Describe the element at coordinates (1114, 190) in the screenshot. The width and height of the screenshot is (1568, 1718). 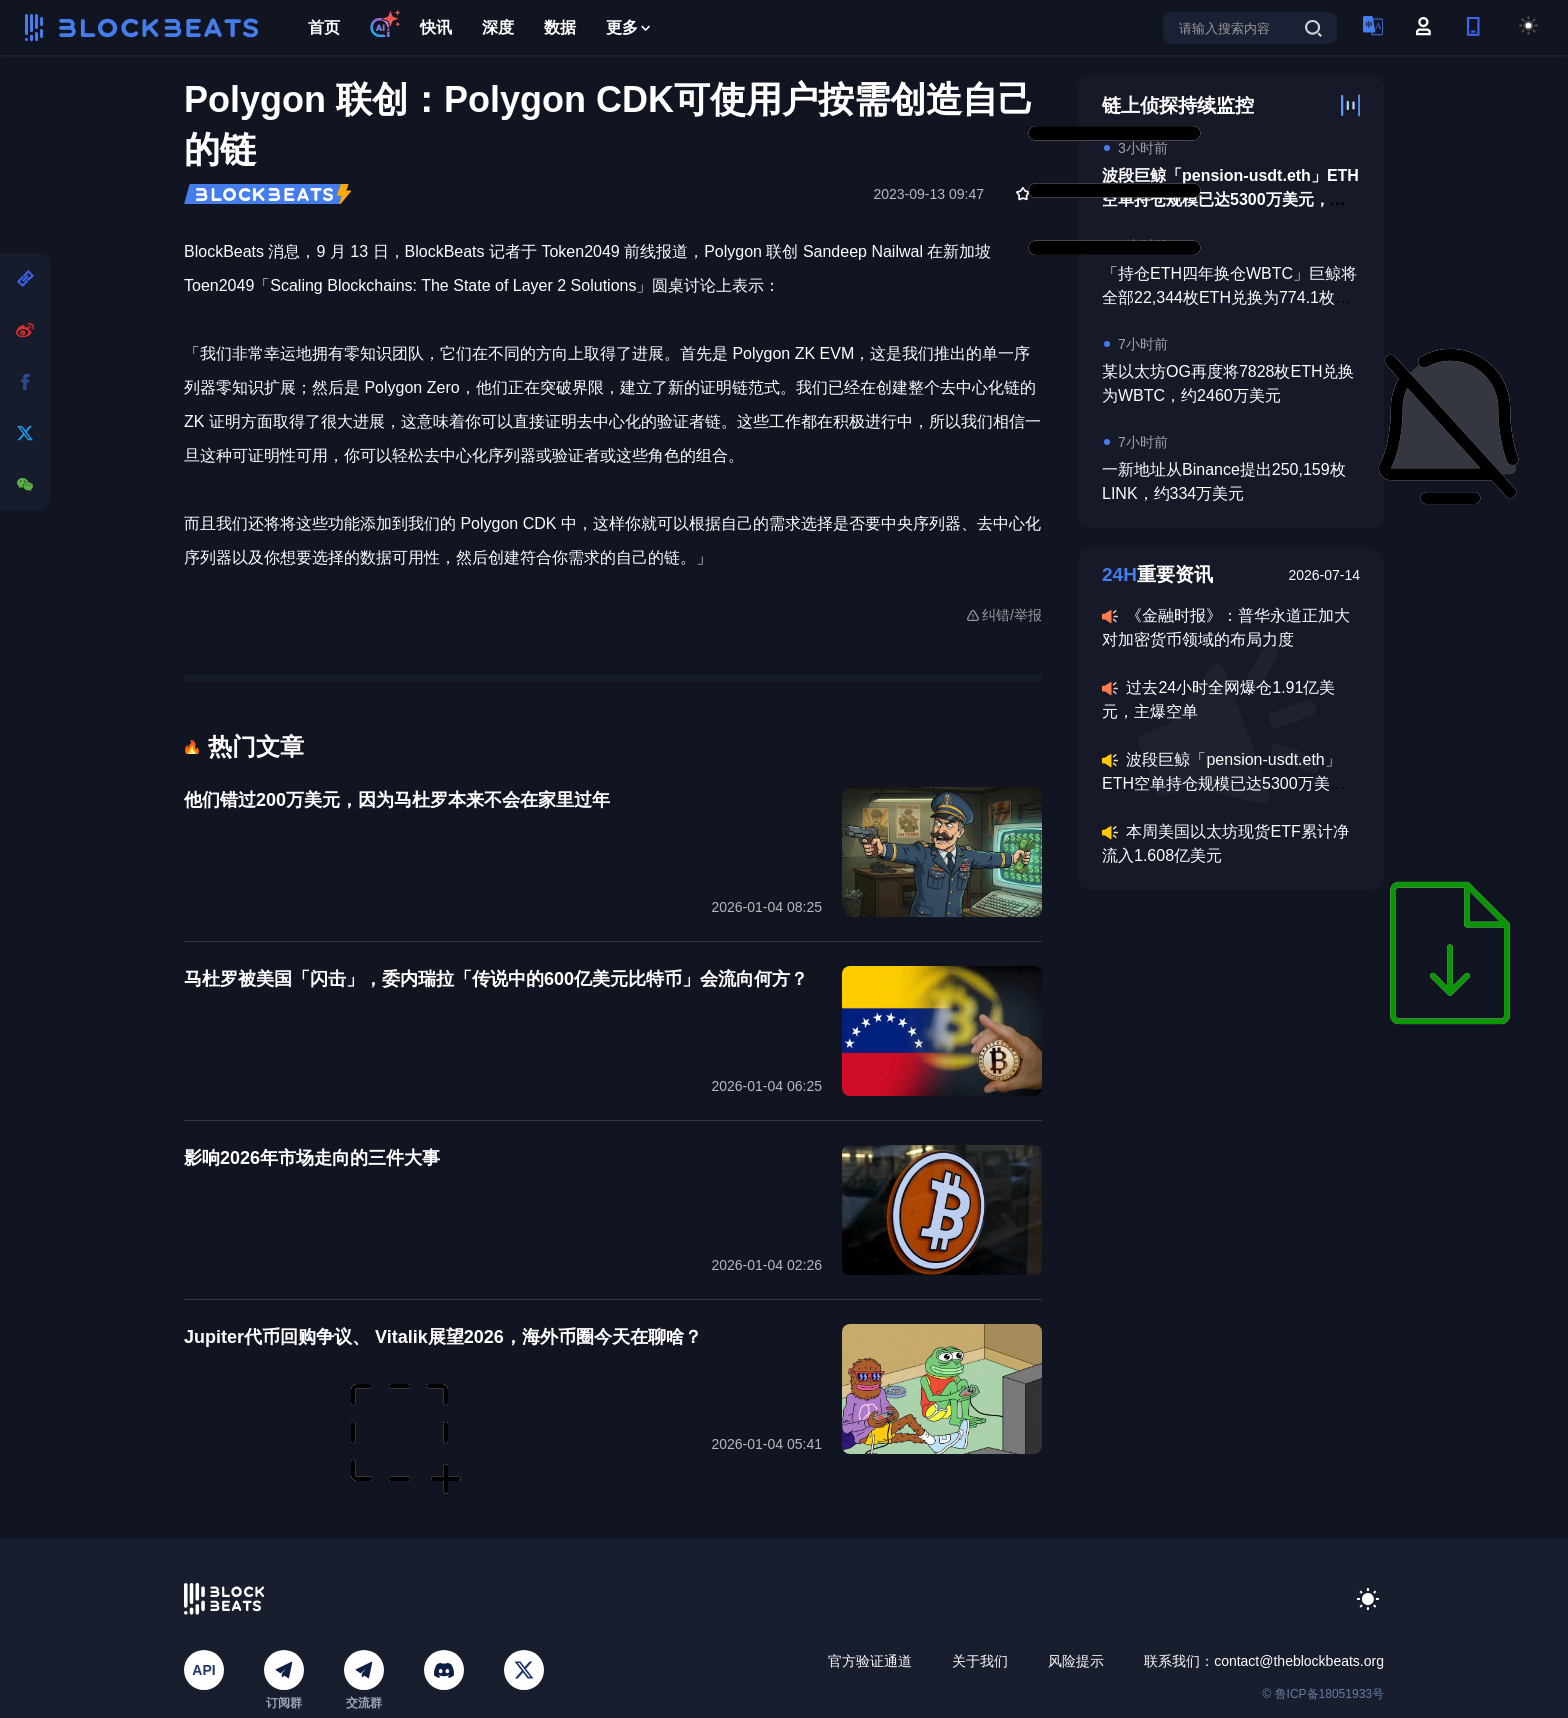
I see `view items in list format` at that location.